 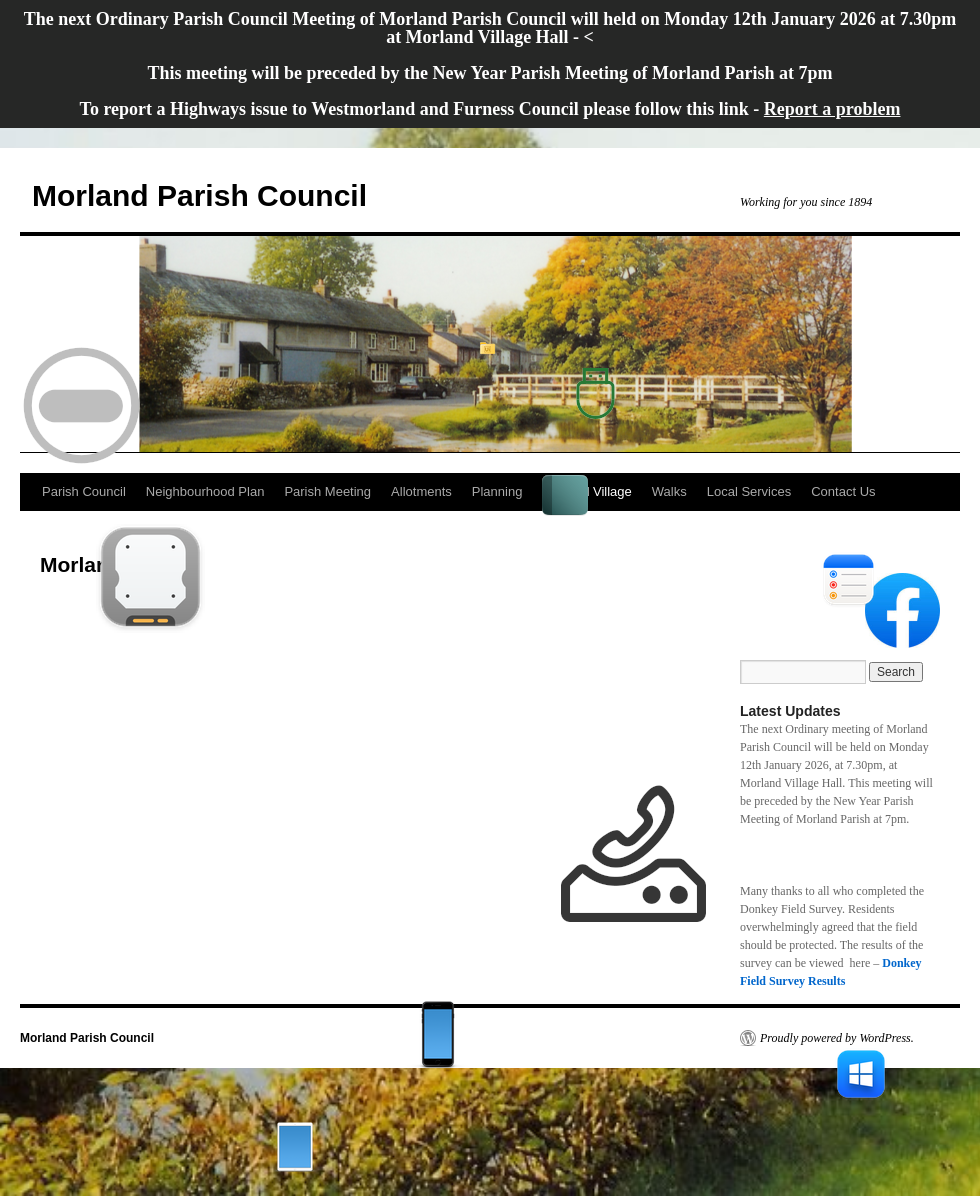 I want to click on open UiPath project files folder, so click(x=487, y=348).